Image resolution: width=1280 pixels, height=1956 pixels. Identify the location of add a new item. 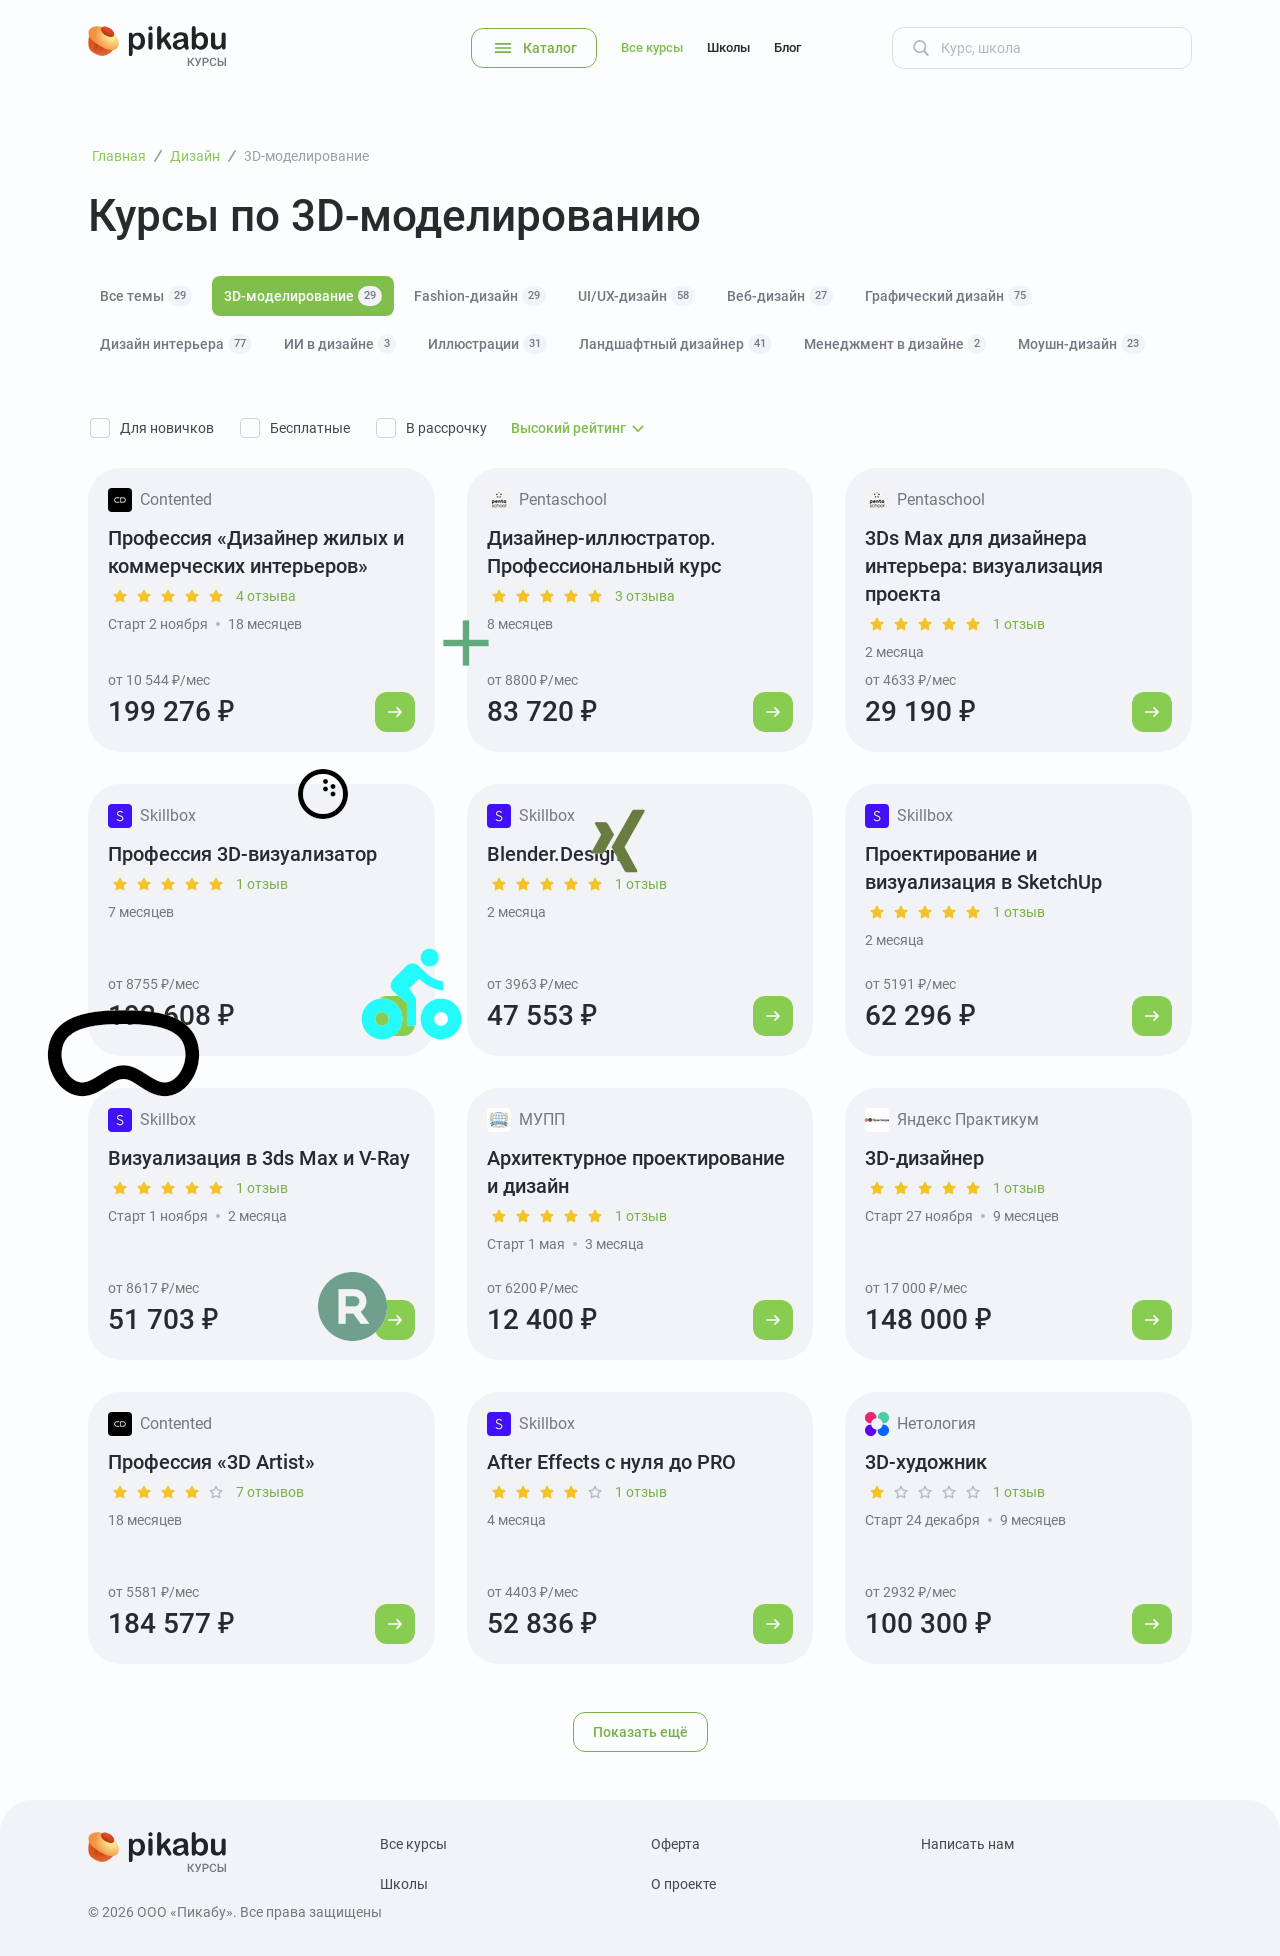
(466, 643).